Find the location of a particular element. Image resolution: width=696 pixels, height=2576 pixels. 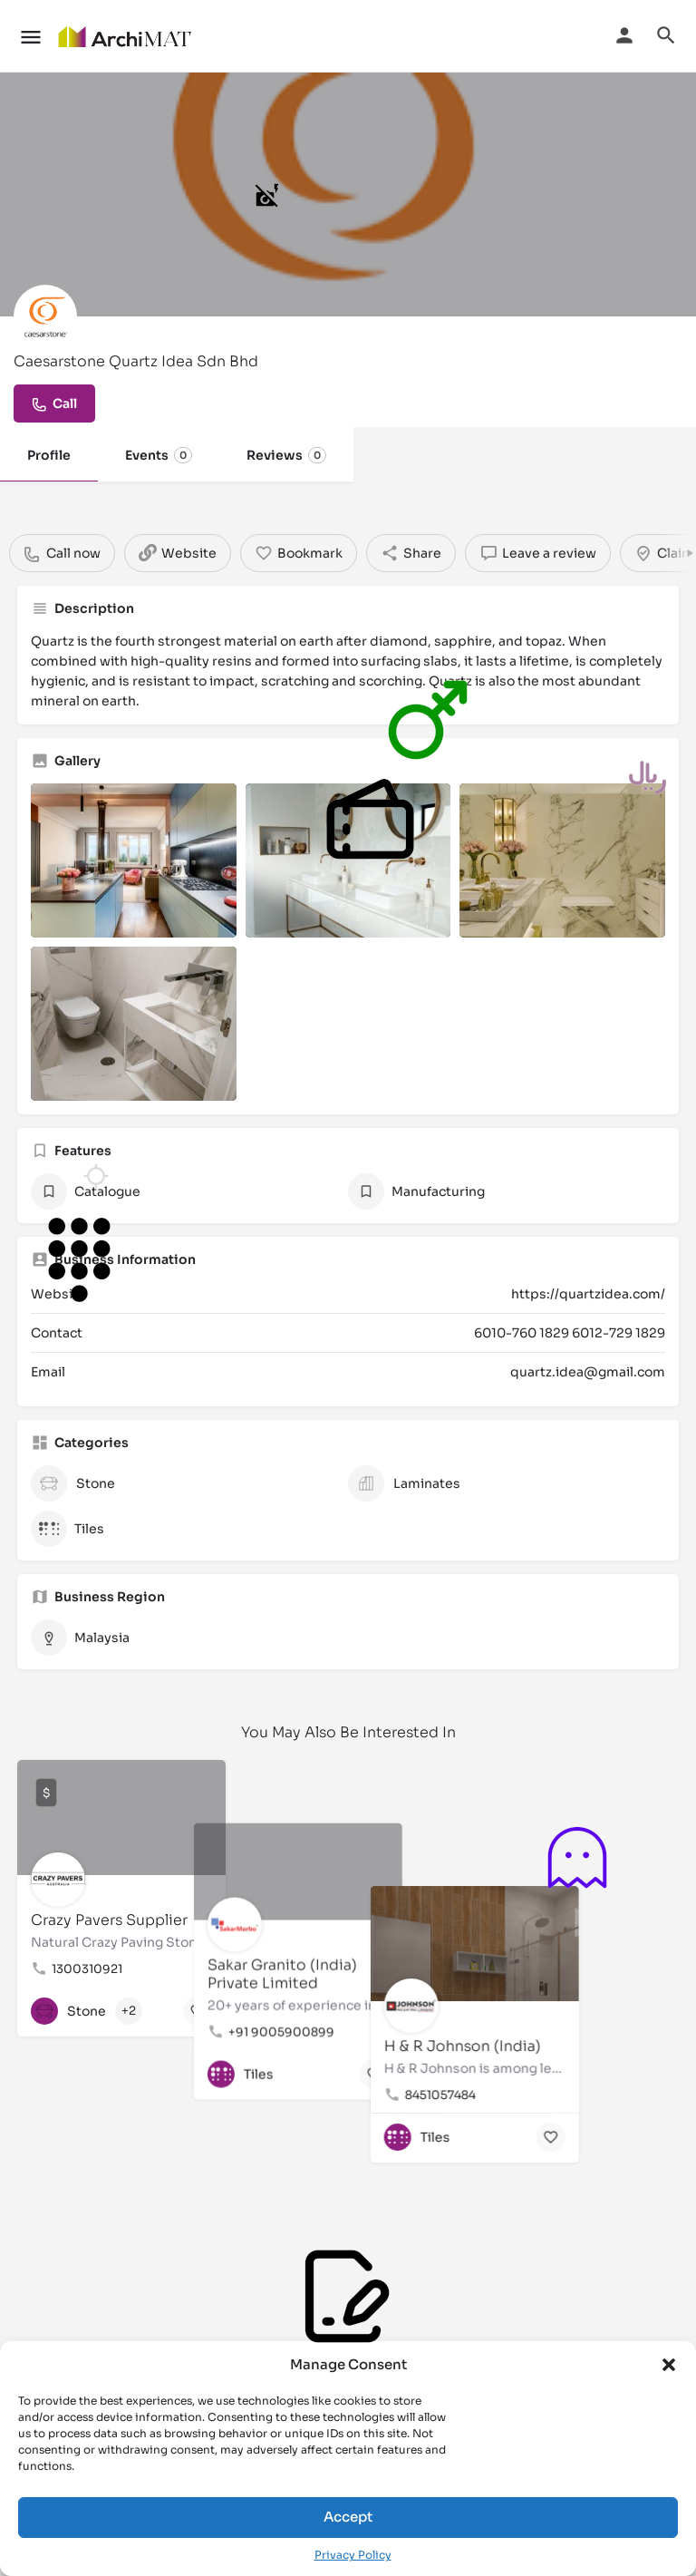

edit document is located at coordinates (343, 2296).